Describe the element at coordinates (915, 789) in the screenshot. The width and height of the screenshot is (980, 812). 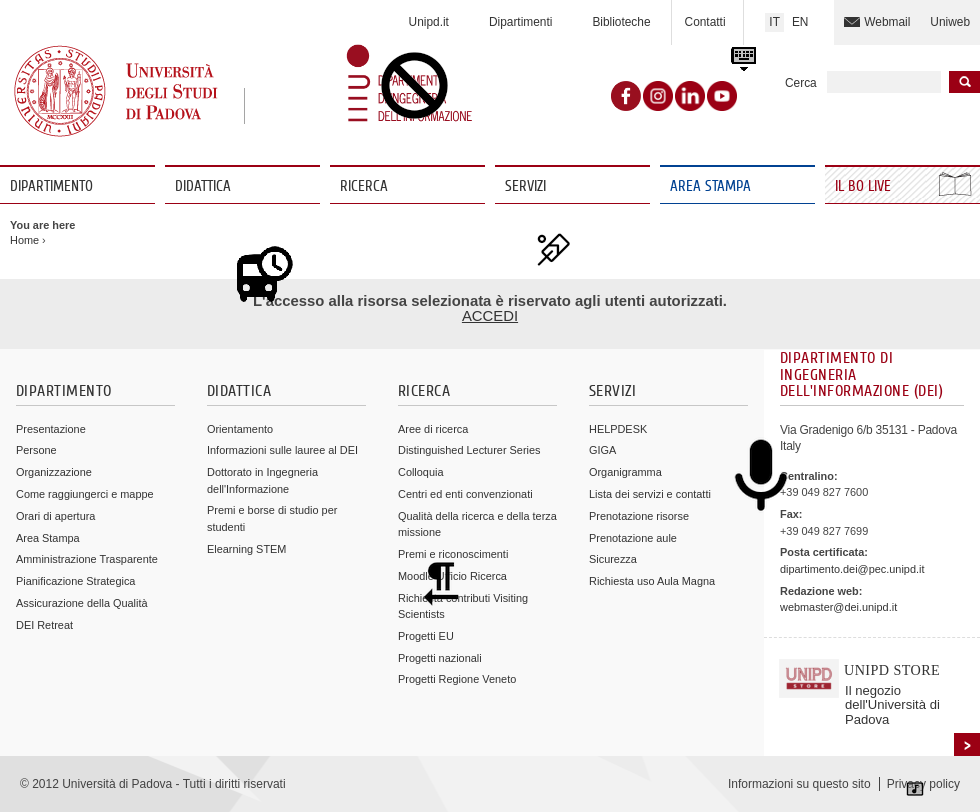
I see `play or view music videos` at that location.